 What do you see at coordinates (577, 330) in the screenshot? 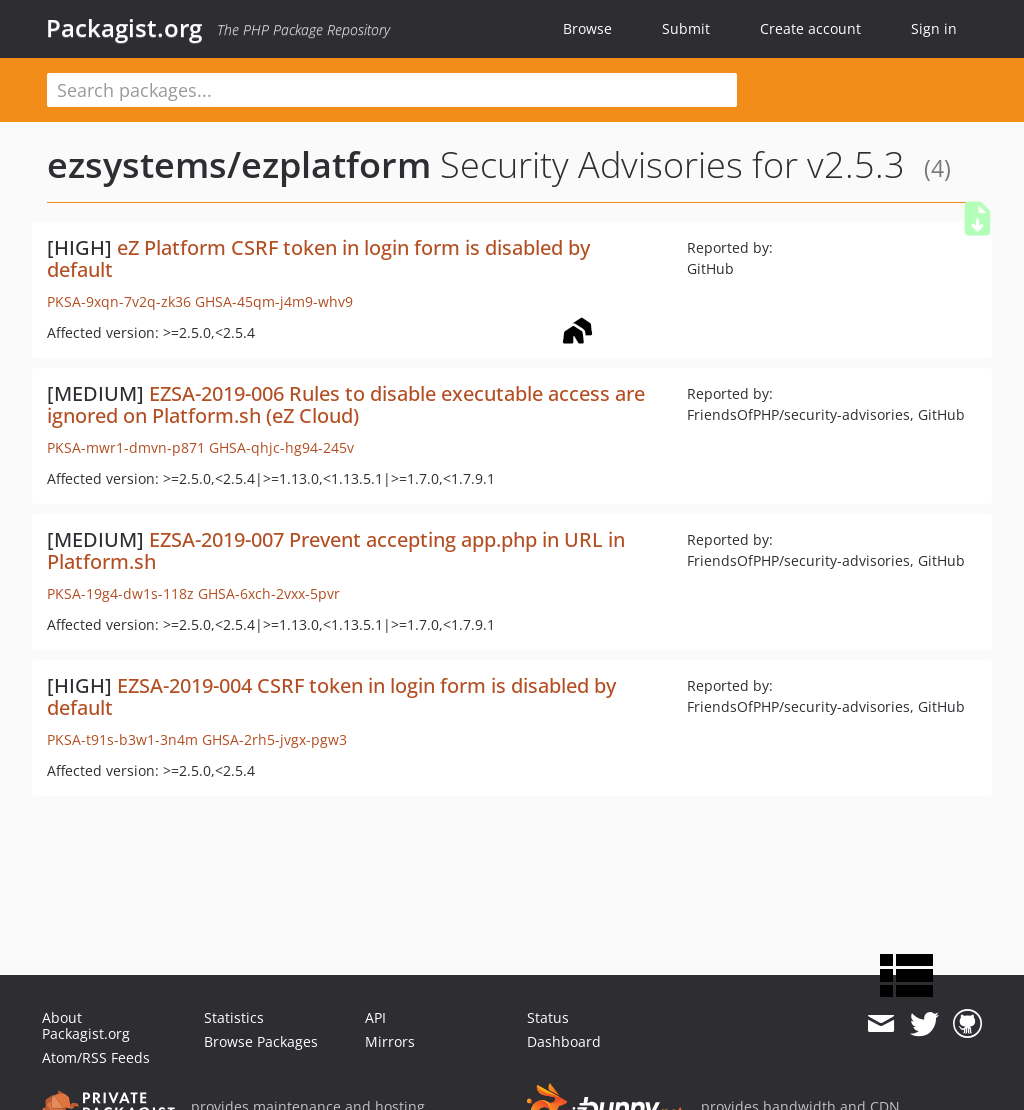
I see `view campground or camping locations` at bounding box center [577, 330].